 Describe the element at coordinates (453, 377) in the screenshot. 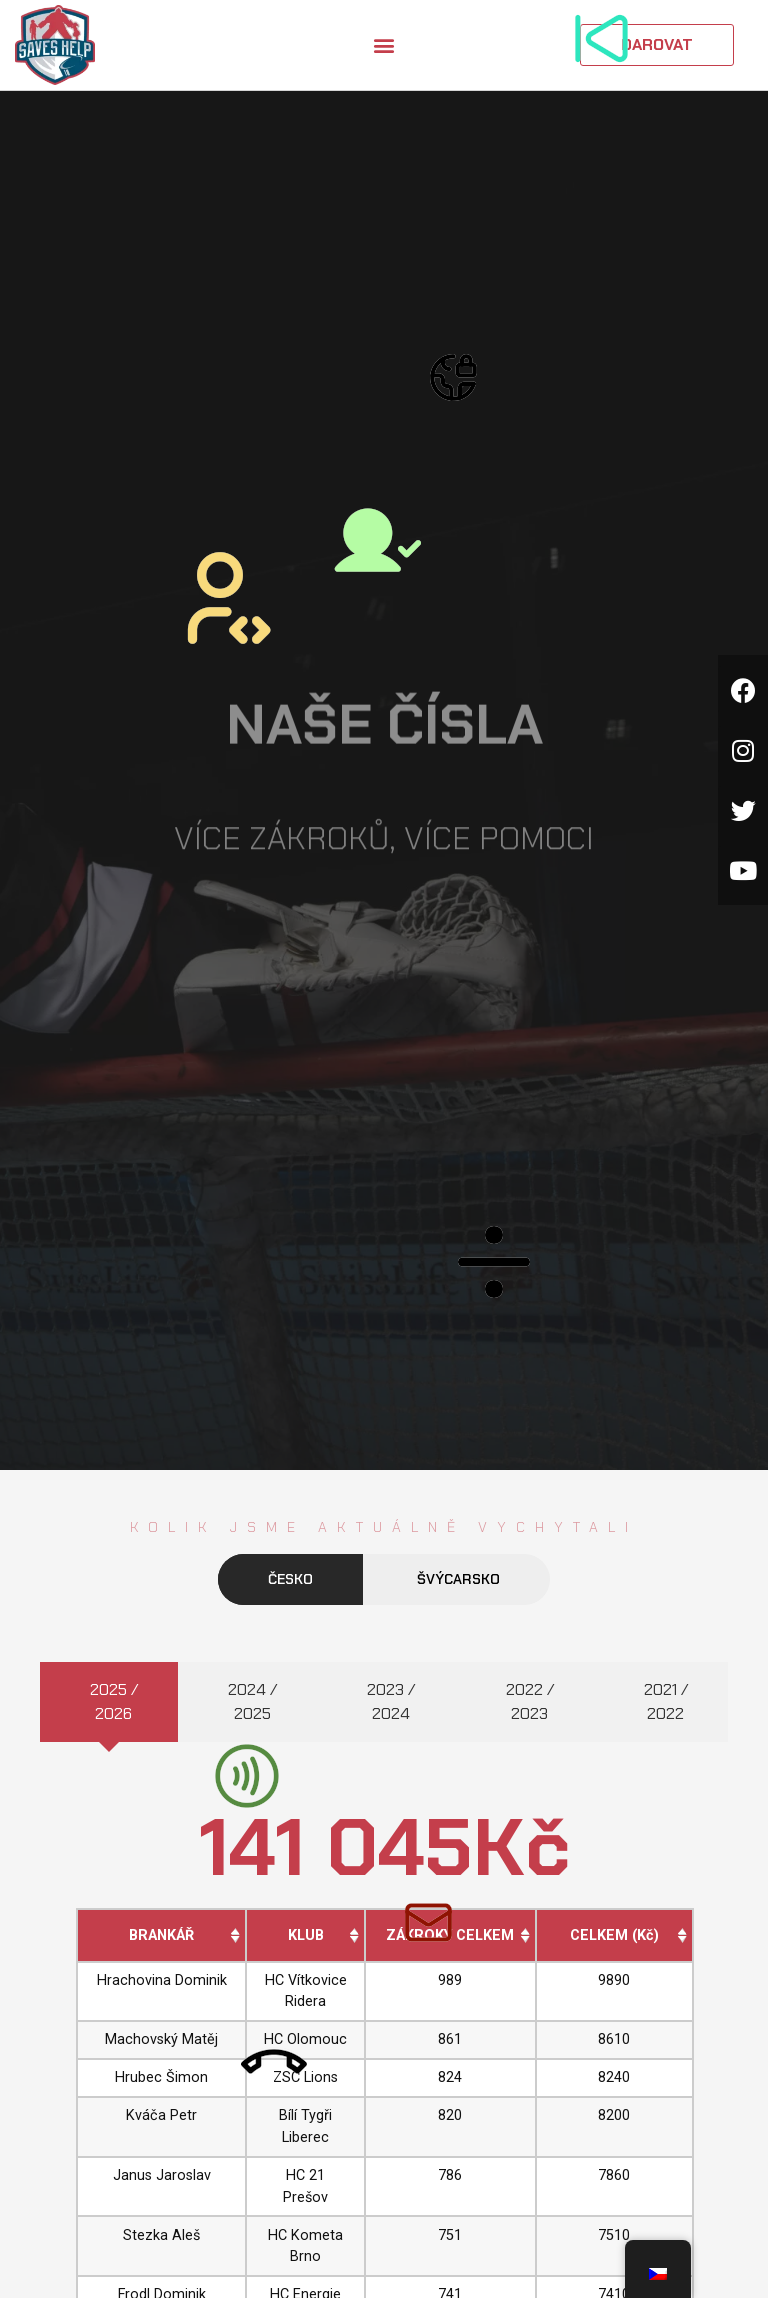

I see `access global security or privacy settings` at that location.